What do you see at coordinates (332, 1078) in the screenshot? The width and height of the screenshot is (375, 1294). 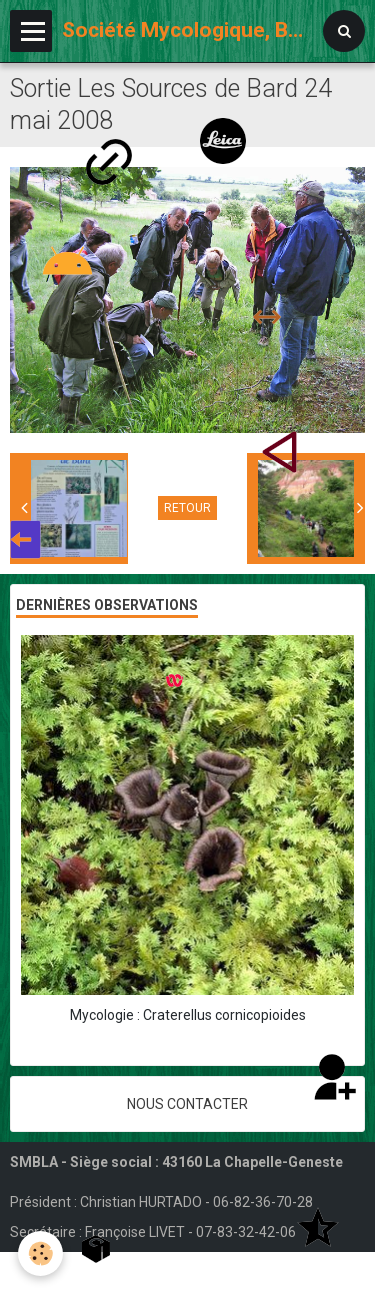 I see `add a new user or contact` at bounding box center [332, 1078].